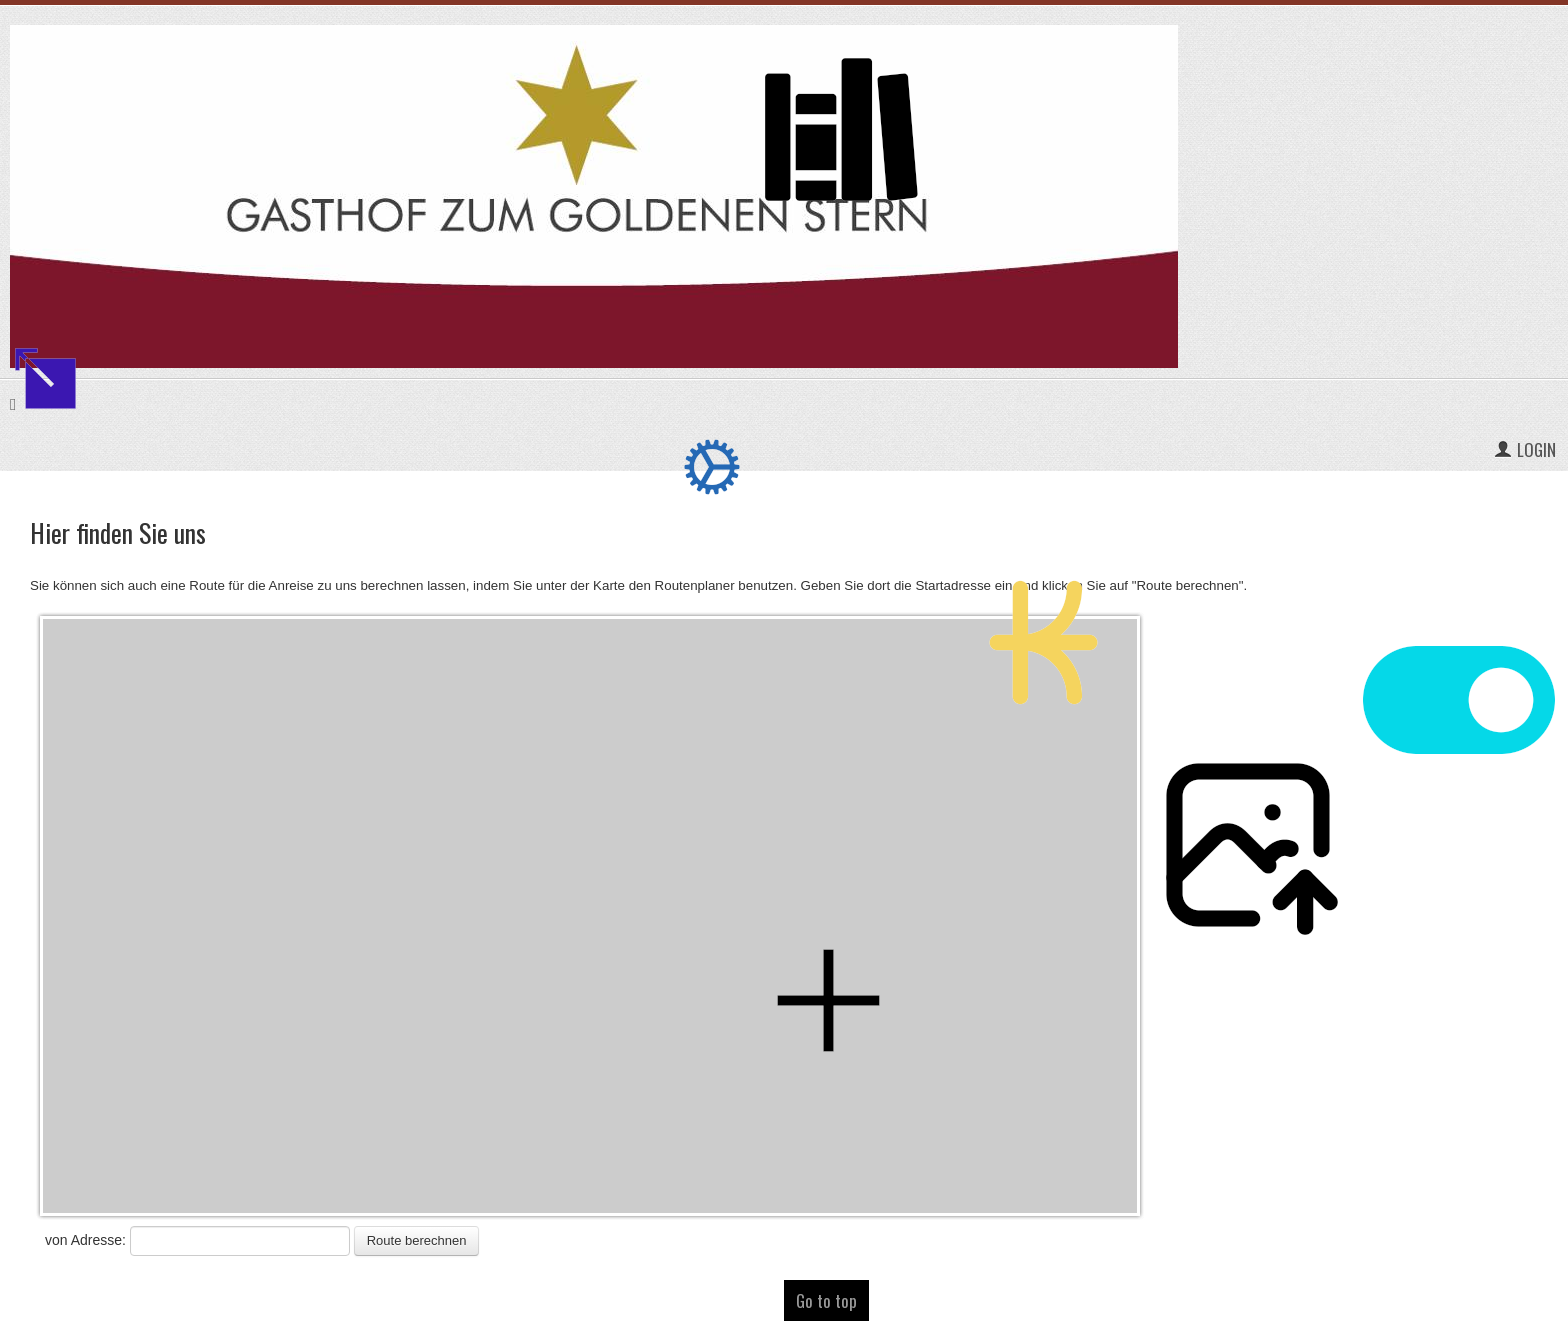 Image resolution: width=1568 pixels, height=1321 pixels. Describe the element at coordinates (841, 129) in the screenshot. I see `access your saved books or media library` at that location.